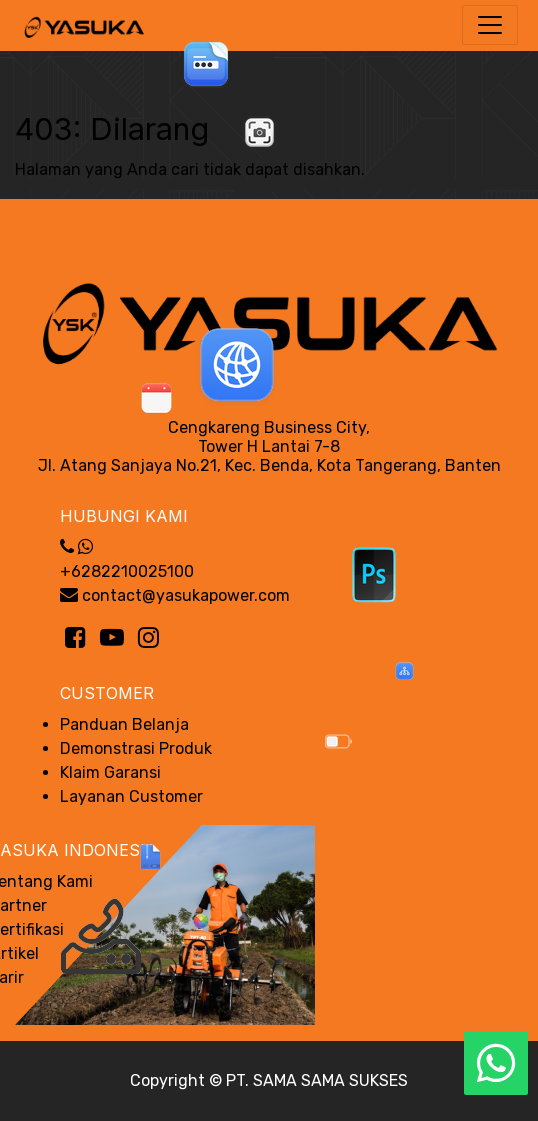 This screenshot has width=538, height=1121. Describe the element at coordinates (259, 132) in the screenshot. I see `capture a screenshot of your screen` at that location.